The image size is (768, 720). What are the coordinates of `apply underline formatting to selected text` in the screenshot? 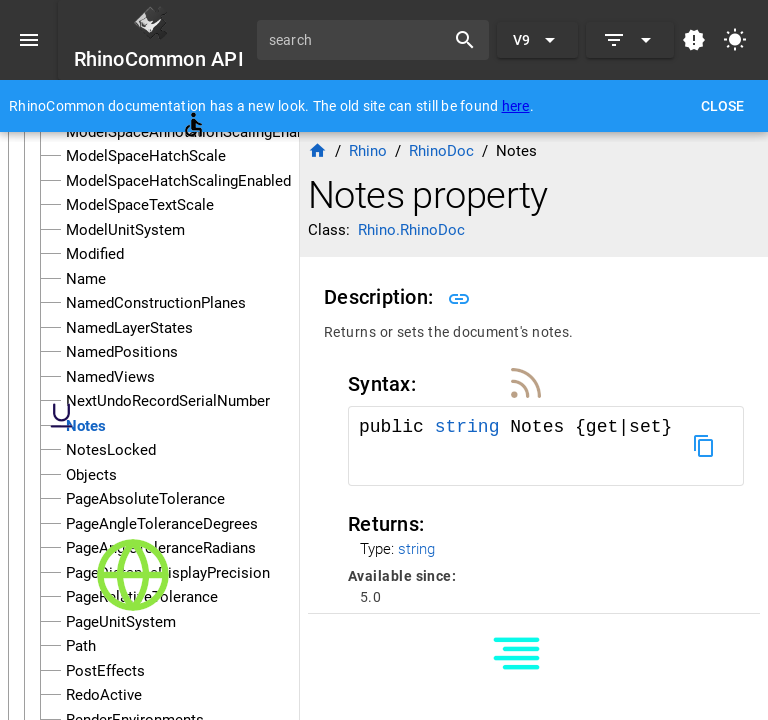 It's located at (61, 415).